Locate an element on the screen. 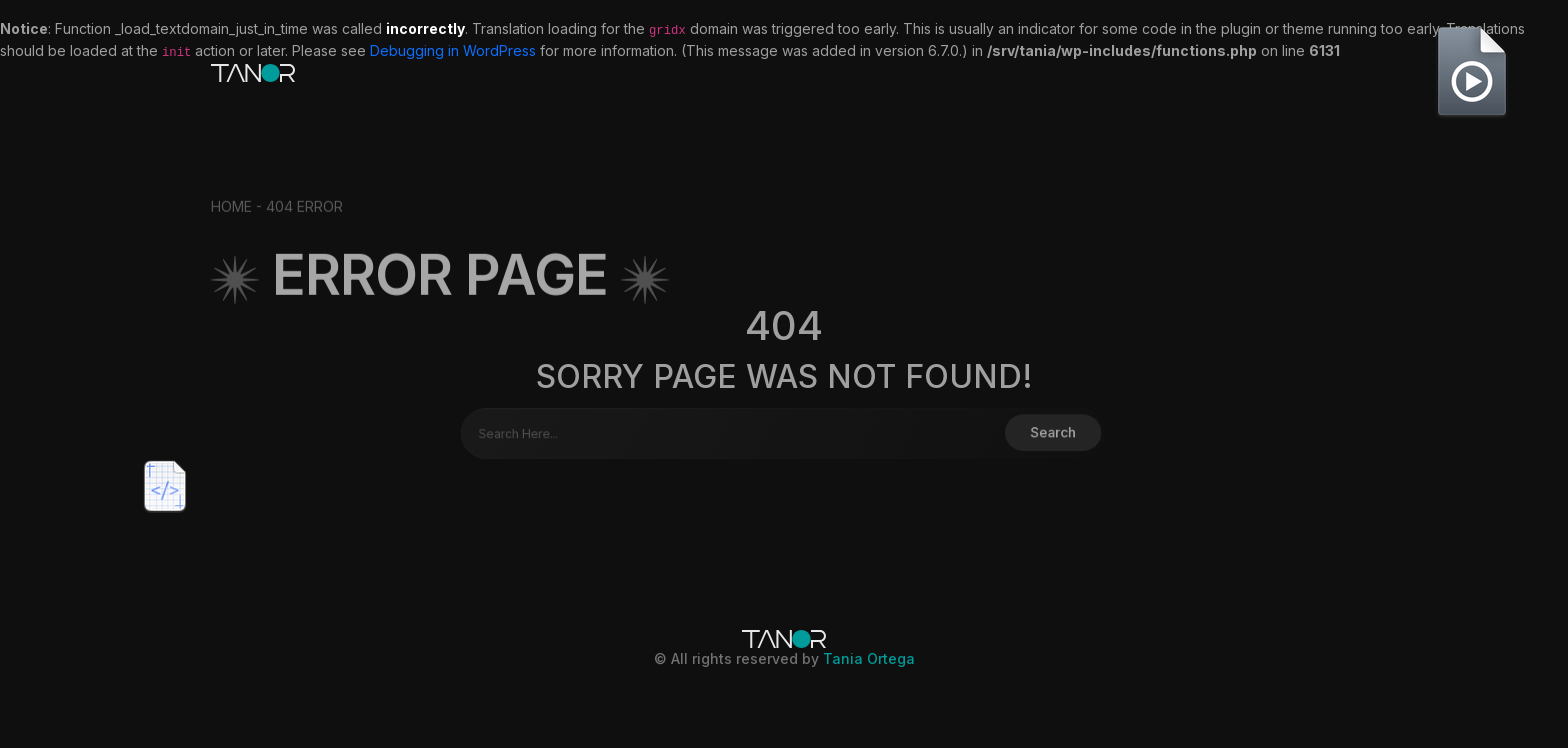 The height and width of the screenshot is (748, 1568). a kdenlive title clip file is located at coordinates (1472, 73).